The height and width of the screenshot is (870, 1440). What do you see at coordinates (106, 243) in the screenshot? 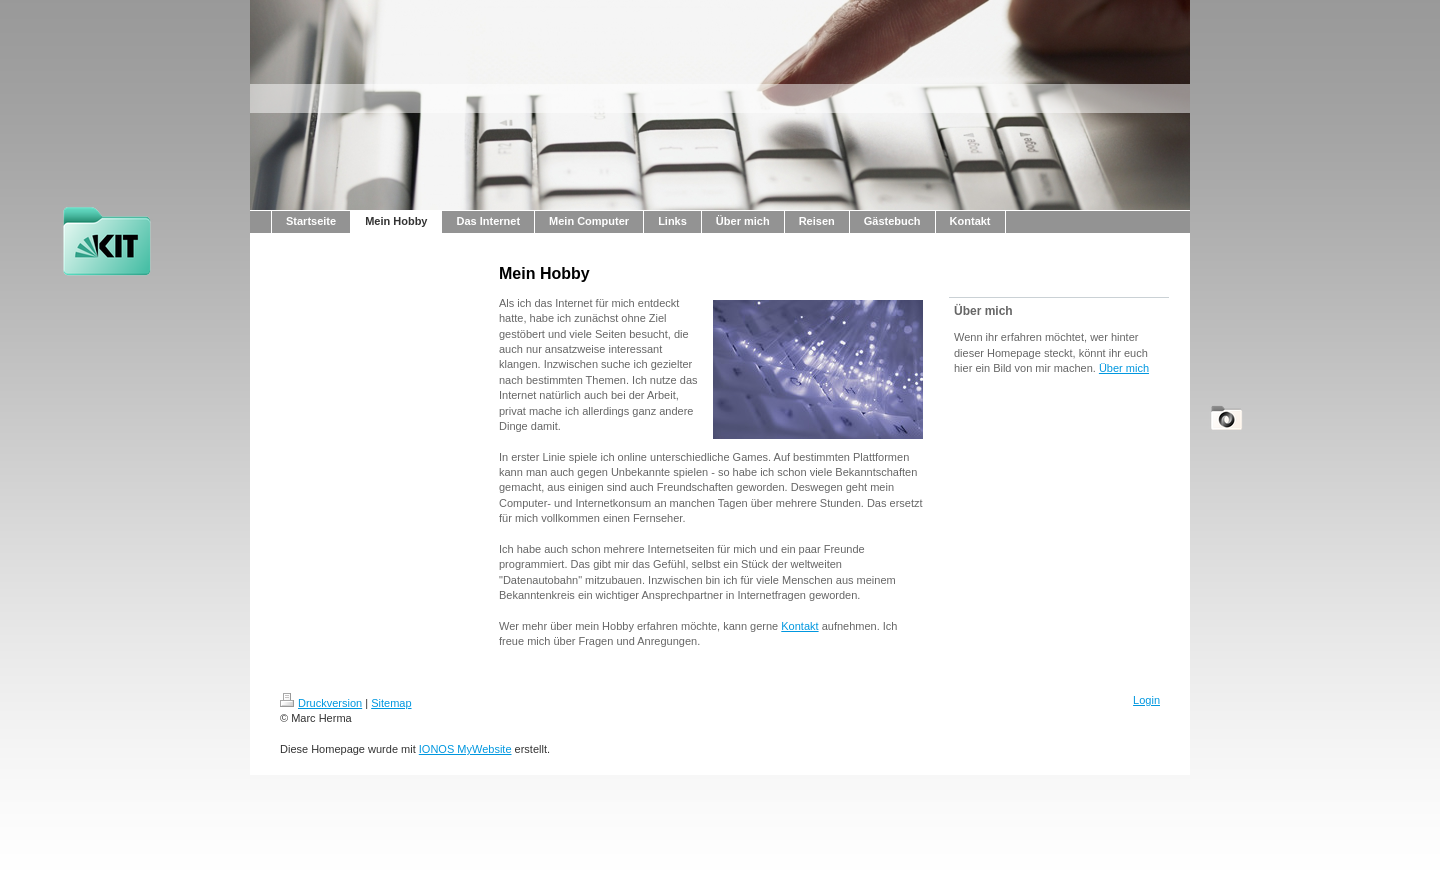
I see `open KIT (Karlsruhe Institute of Technology) project folder` at bounding box center [106, 243].